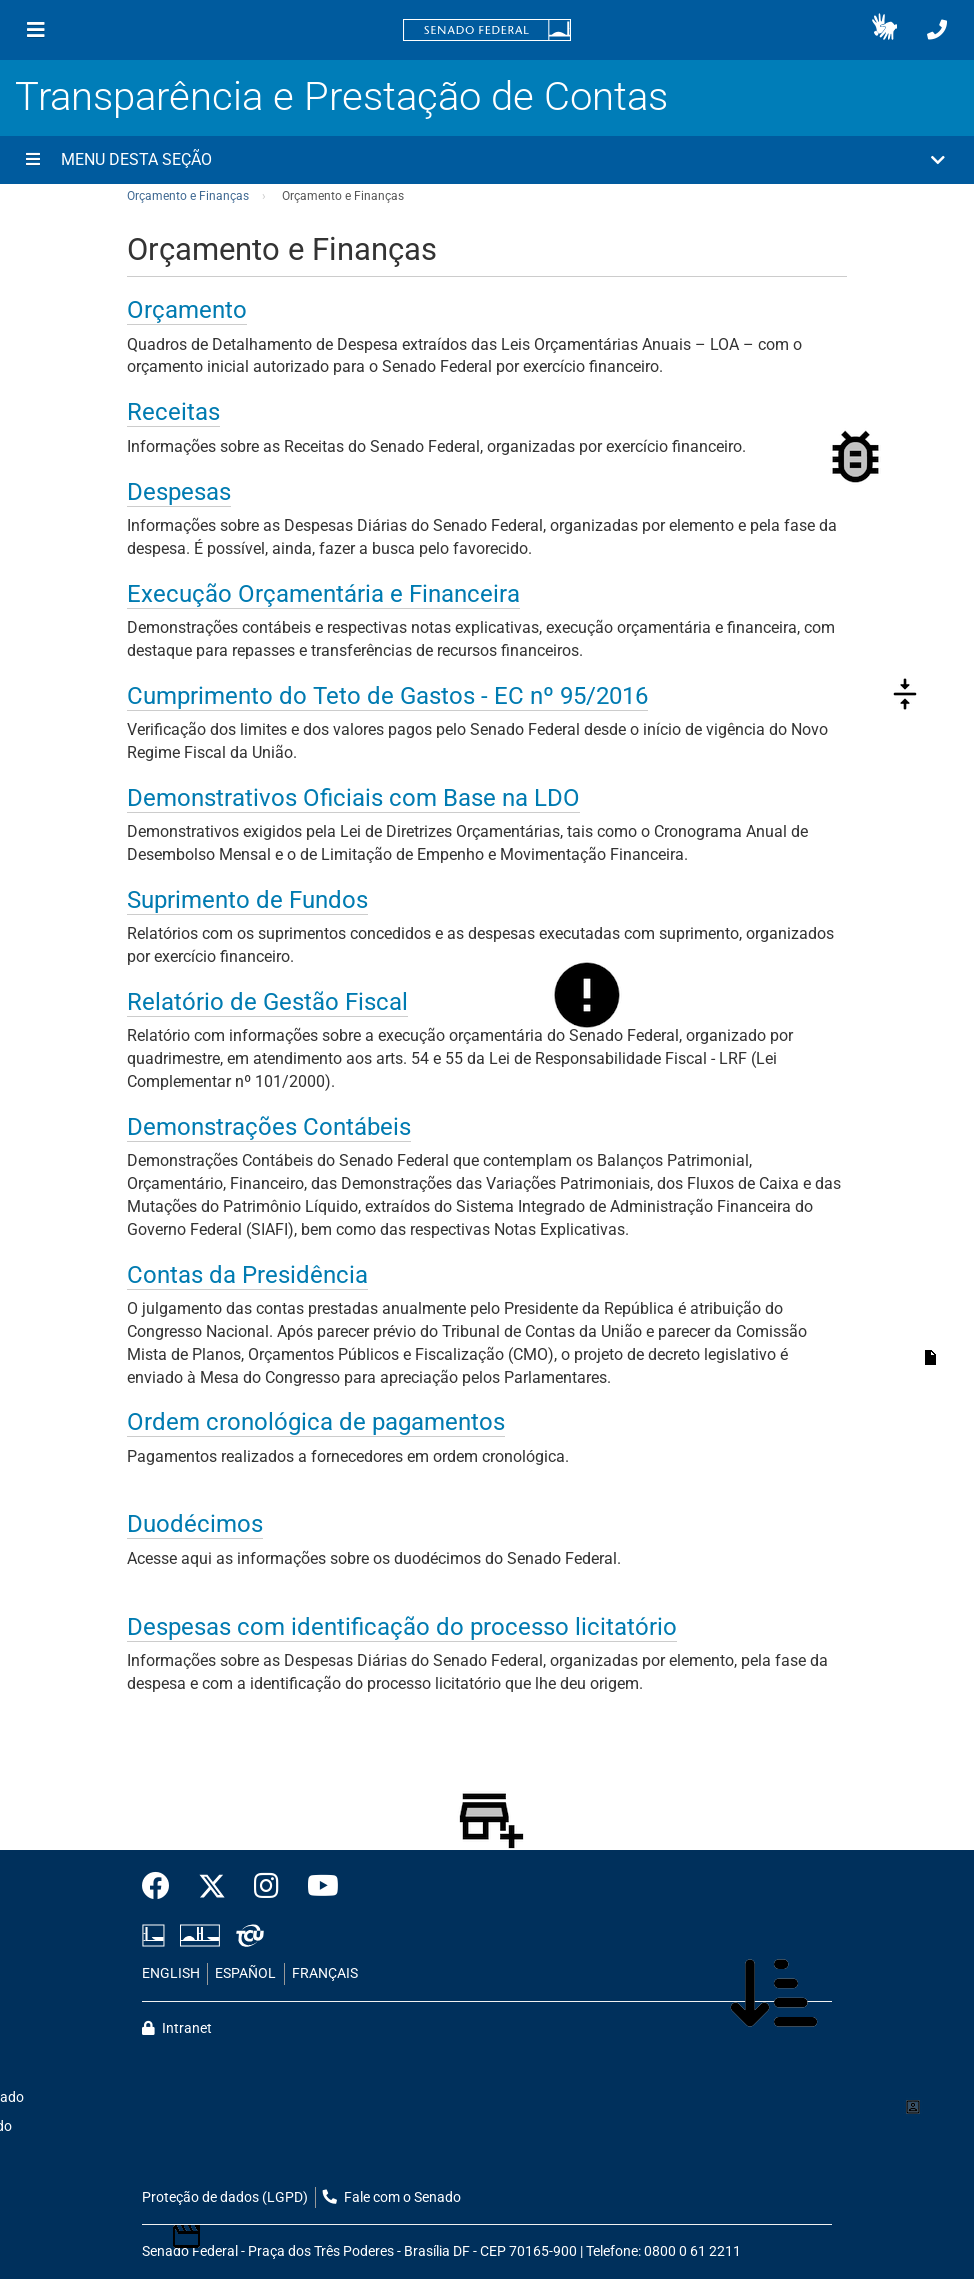  What do you see at coordinates (587, 995) in the screenshot?
I see `indicates an error or problem has occurred` at bounding box center [587, 995].